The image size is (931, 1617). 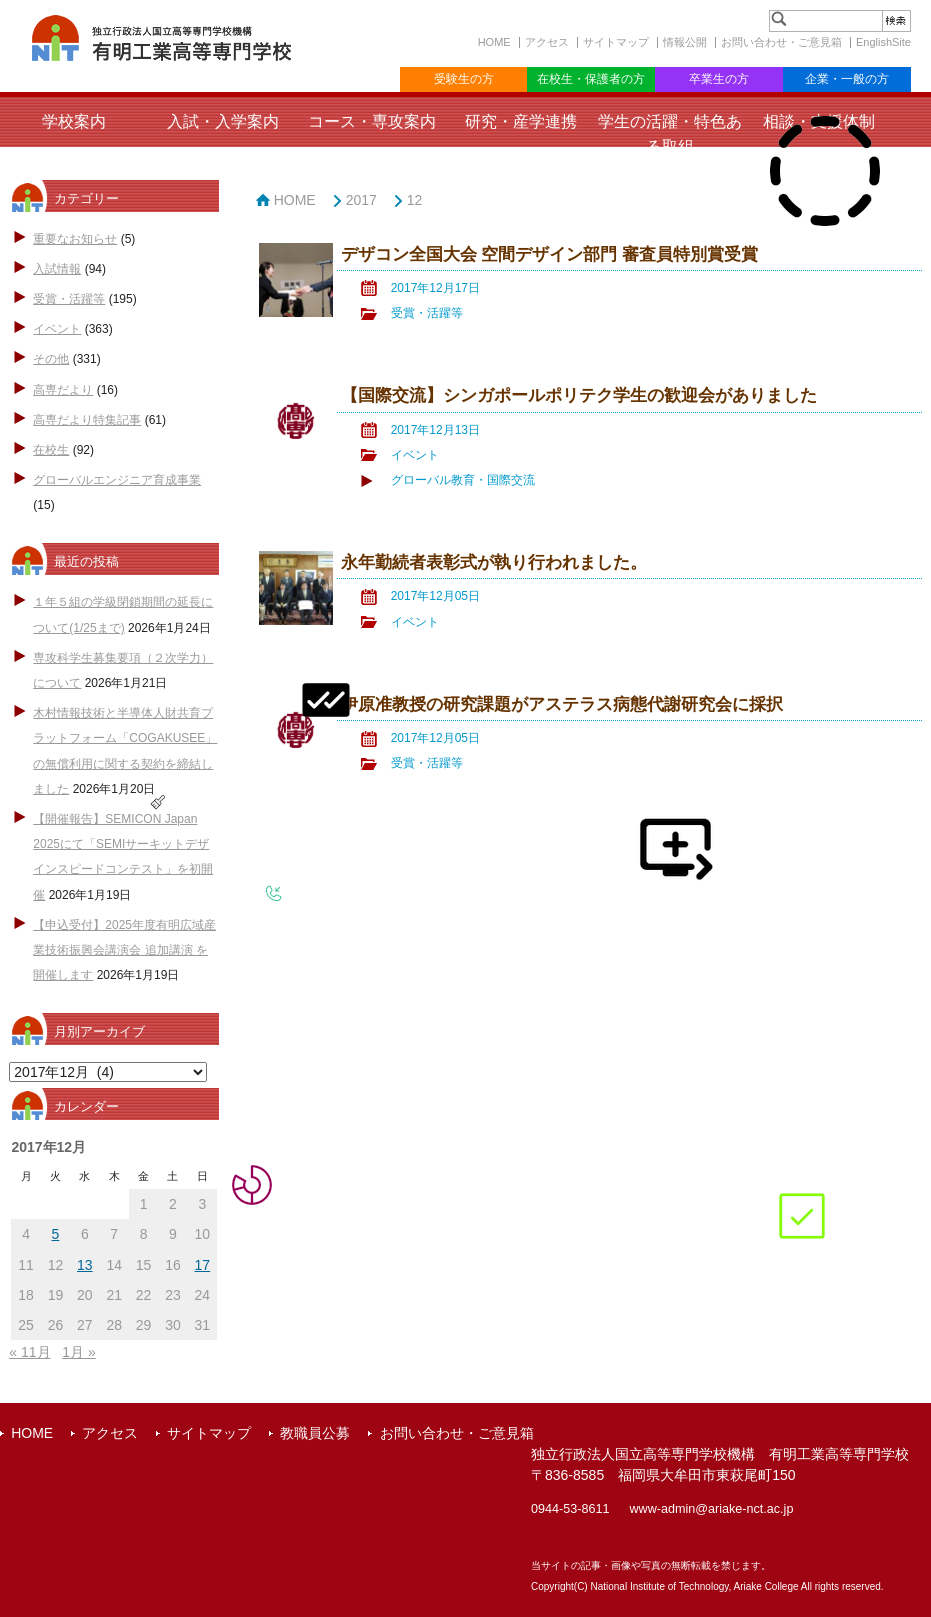 I want to click on access painting or drawing tools, so click(x=158, y=802).